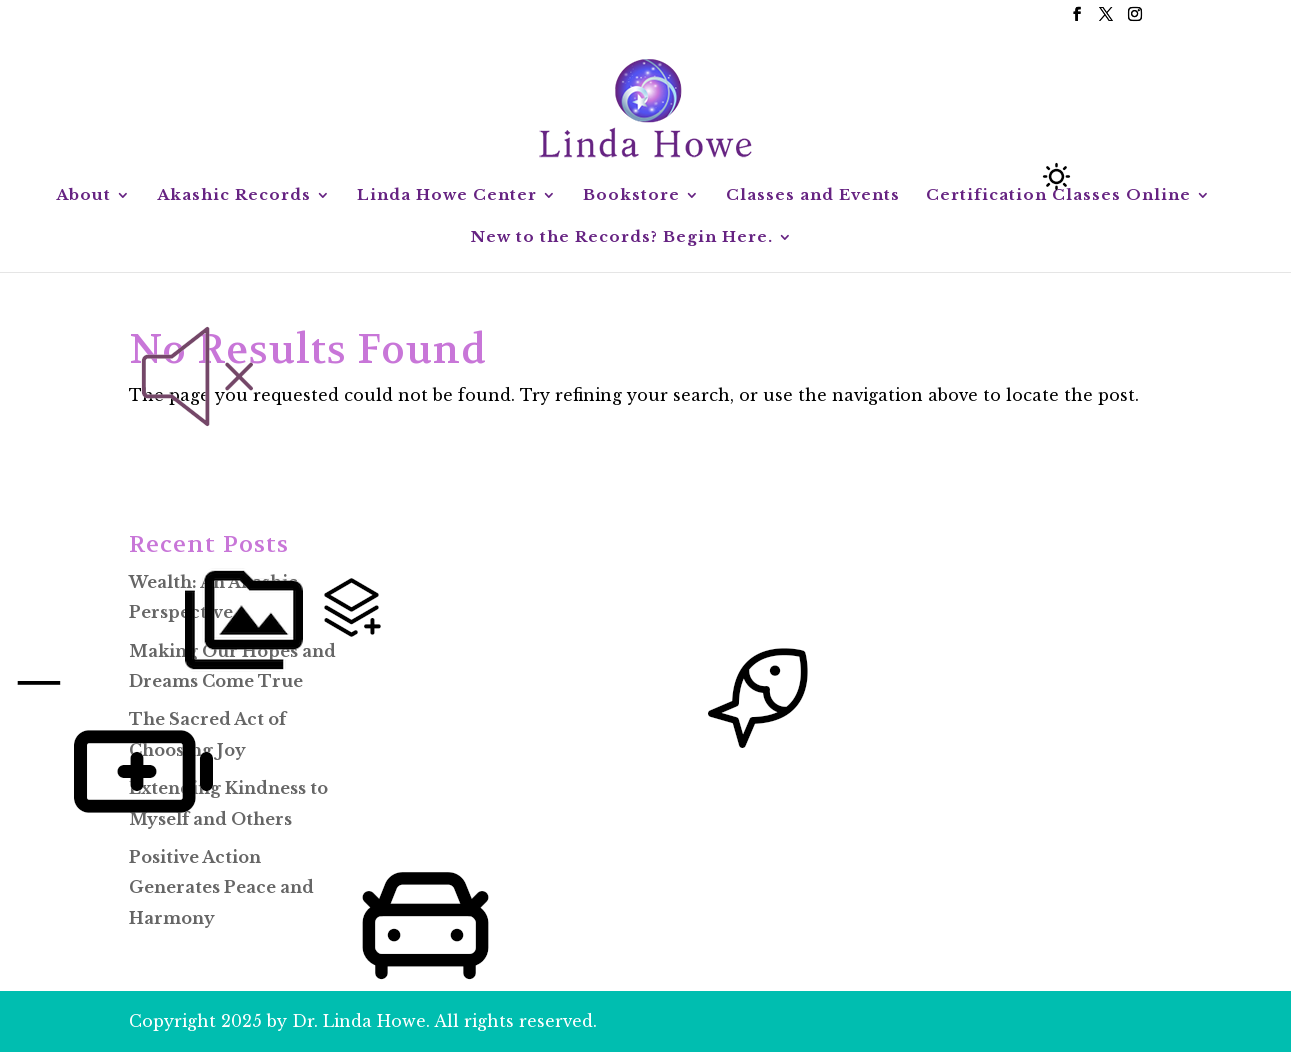  Describe the element at coordinates (37, 681) in the screenshot. I see `minimize the current window` at that location.